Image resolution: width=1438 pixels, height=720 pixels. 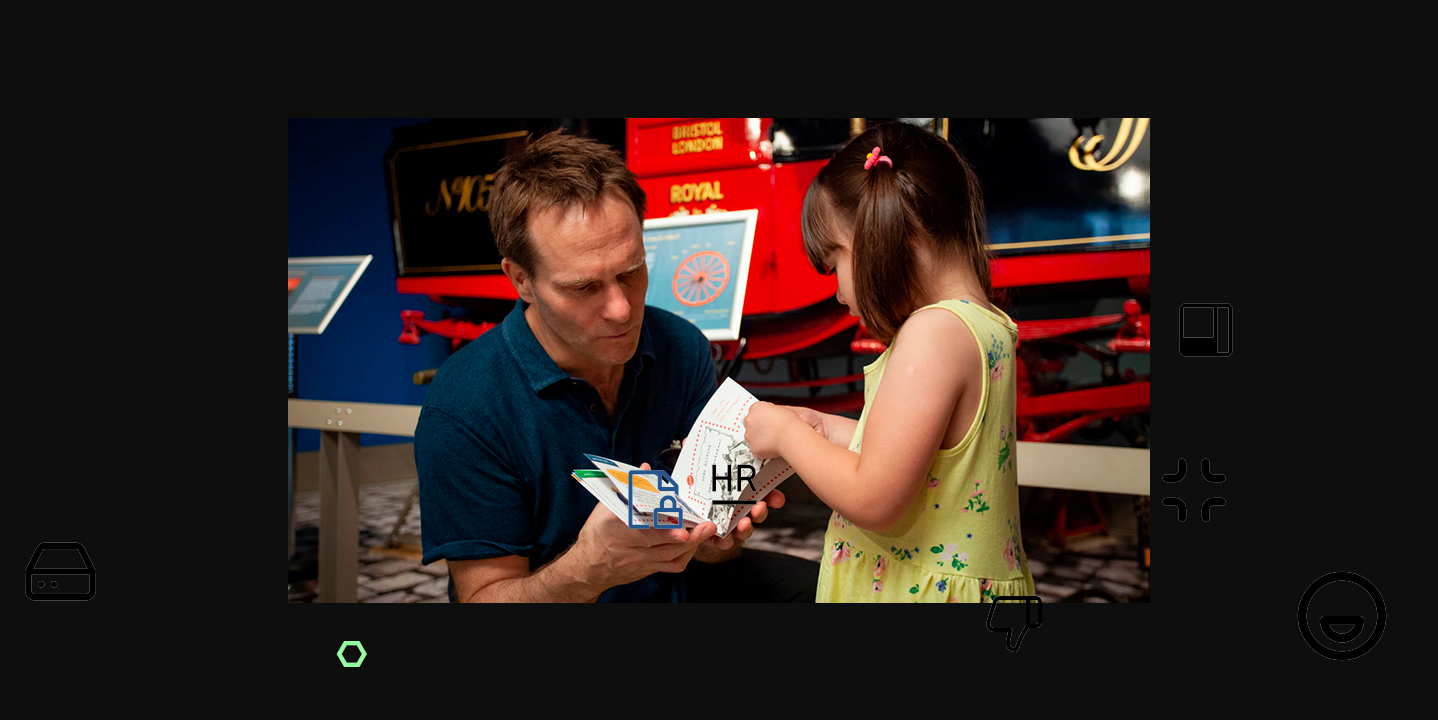 I want to click on unverified data breakpoint in debug mode, so click(x=353, y=654).